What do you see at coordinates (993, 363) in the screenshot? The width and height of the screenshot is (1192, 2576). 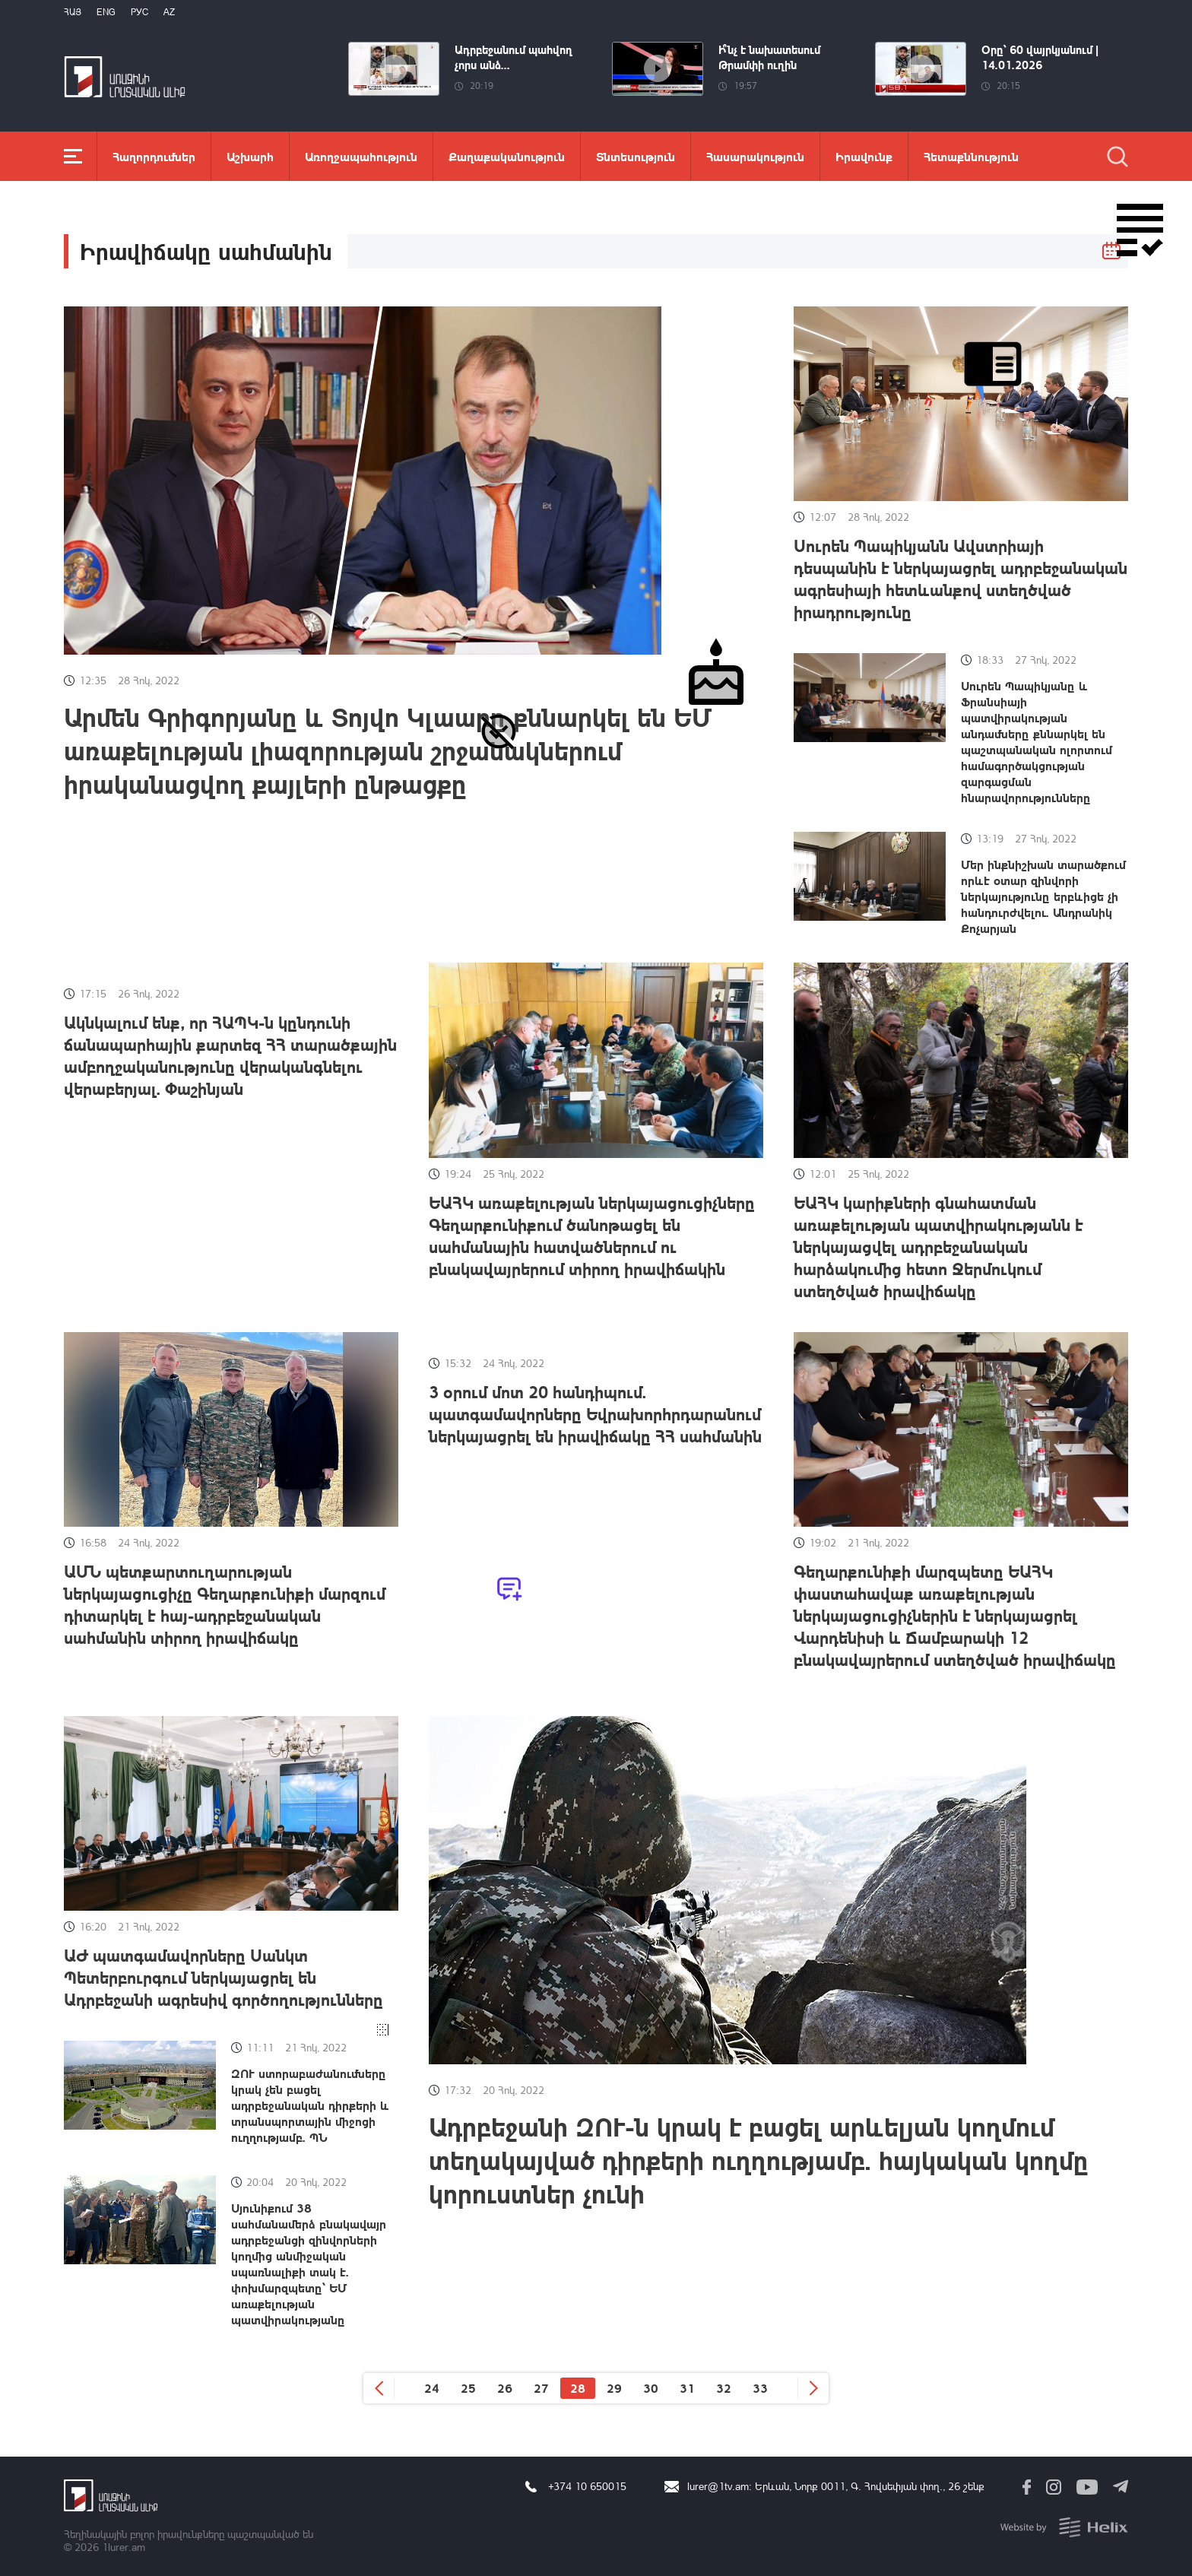 I see `switch to reader mode for distraction-free reading` at bounding box center [993, 363].